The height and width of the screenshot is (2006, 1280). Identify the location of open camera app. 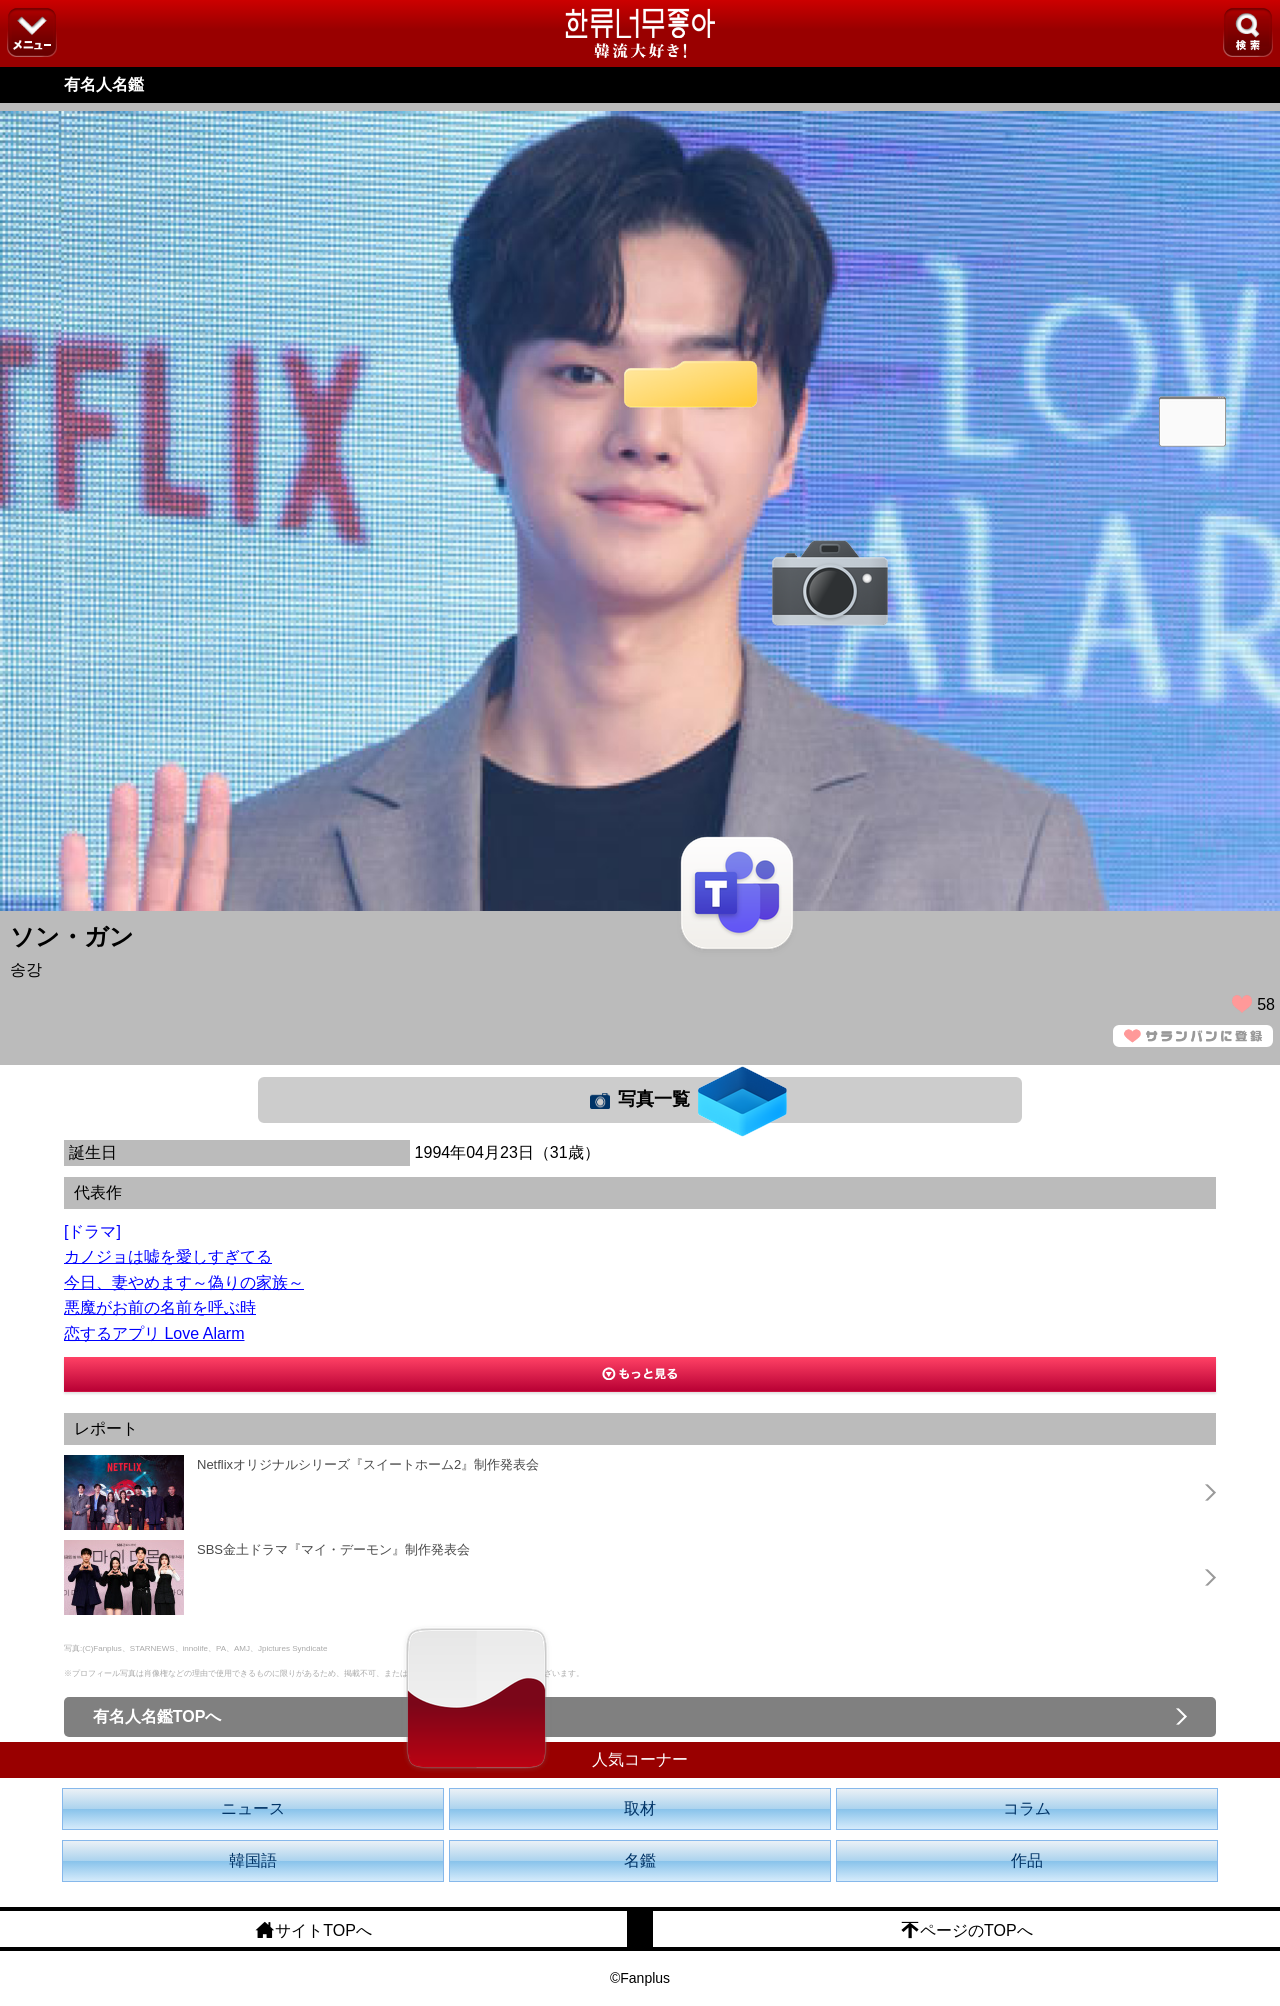
(830, 582).